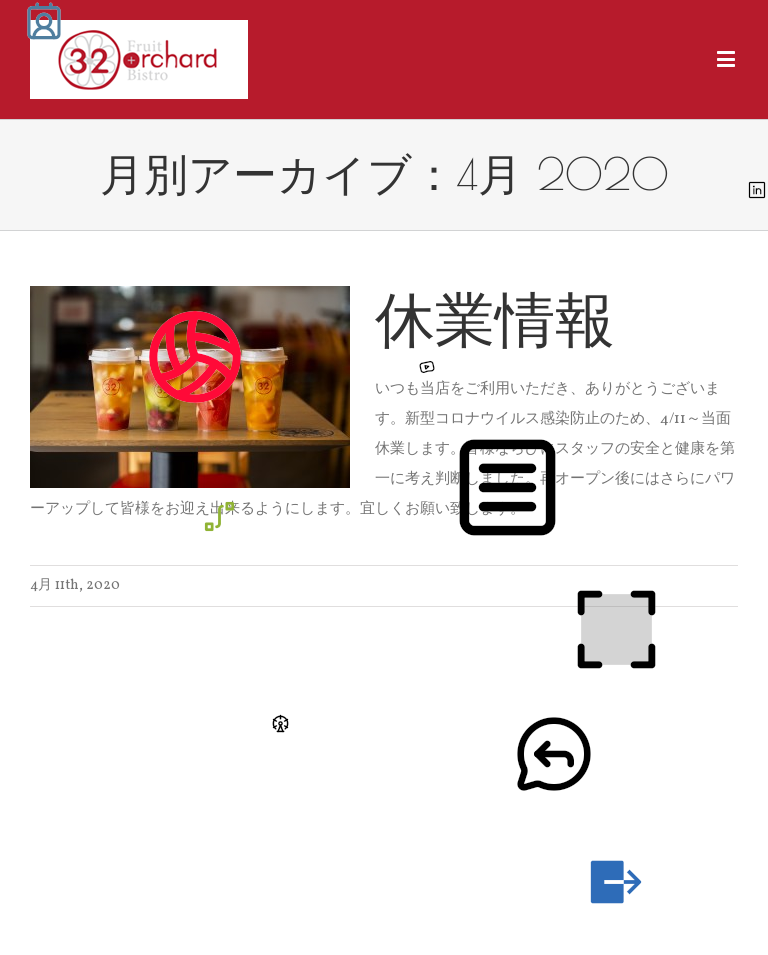 The height and width of the screenshot is (955, 768). Describe the element at coordinates (427, 367) in the screenshot. I see `open YouTube Kids app` at that location.